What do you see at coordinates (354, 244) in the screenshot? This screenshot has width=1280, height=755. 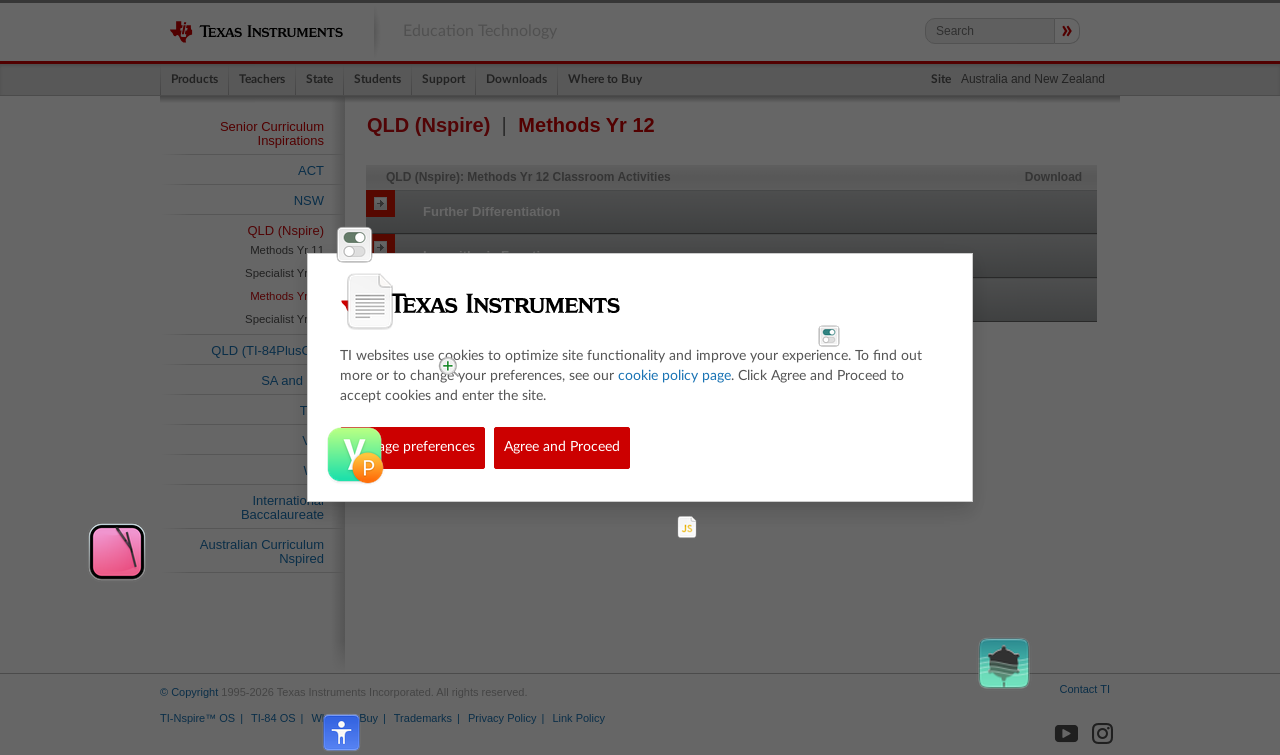 I see `open desktop preferences settings` at bounding box center [354, 244].